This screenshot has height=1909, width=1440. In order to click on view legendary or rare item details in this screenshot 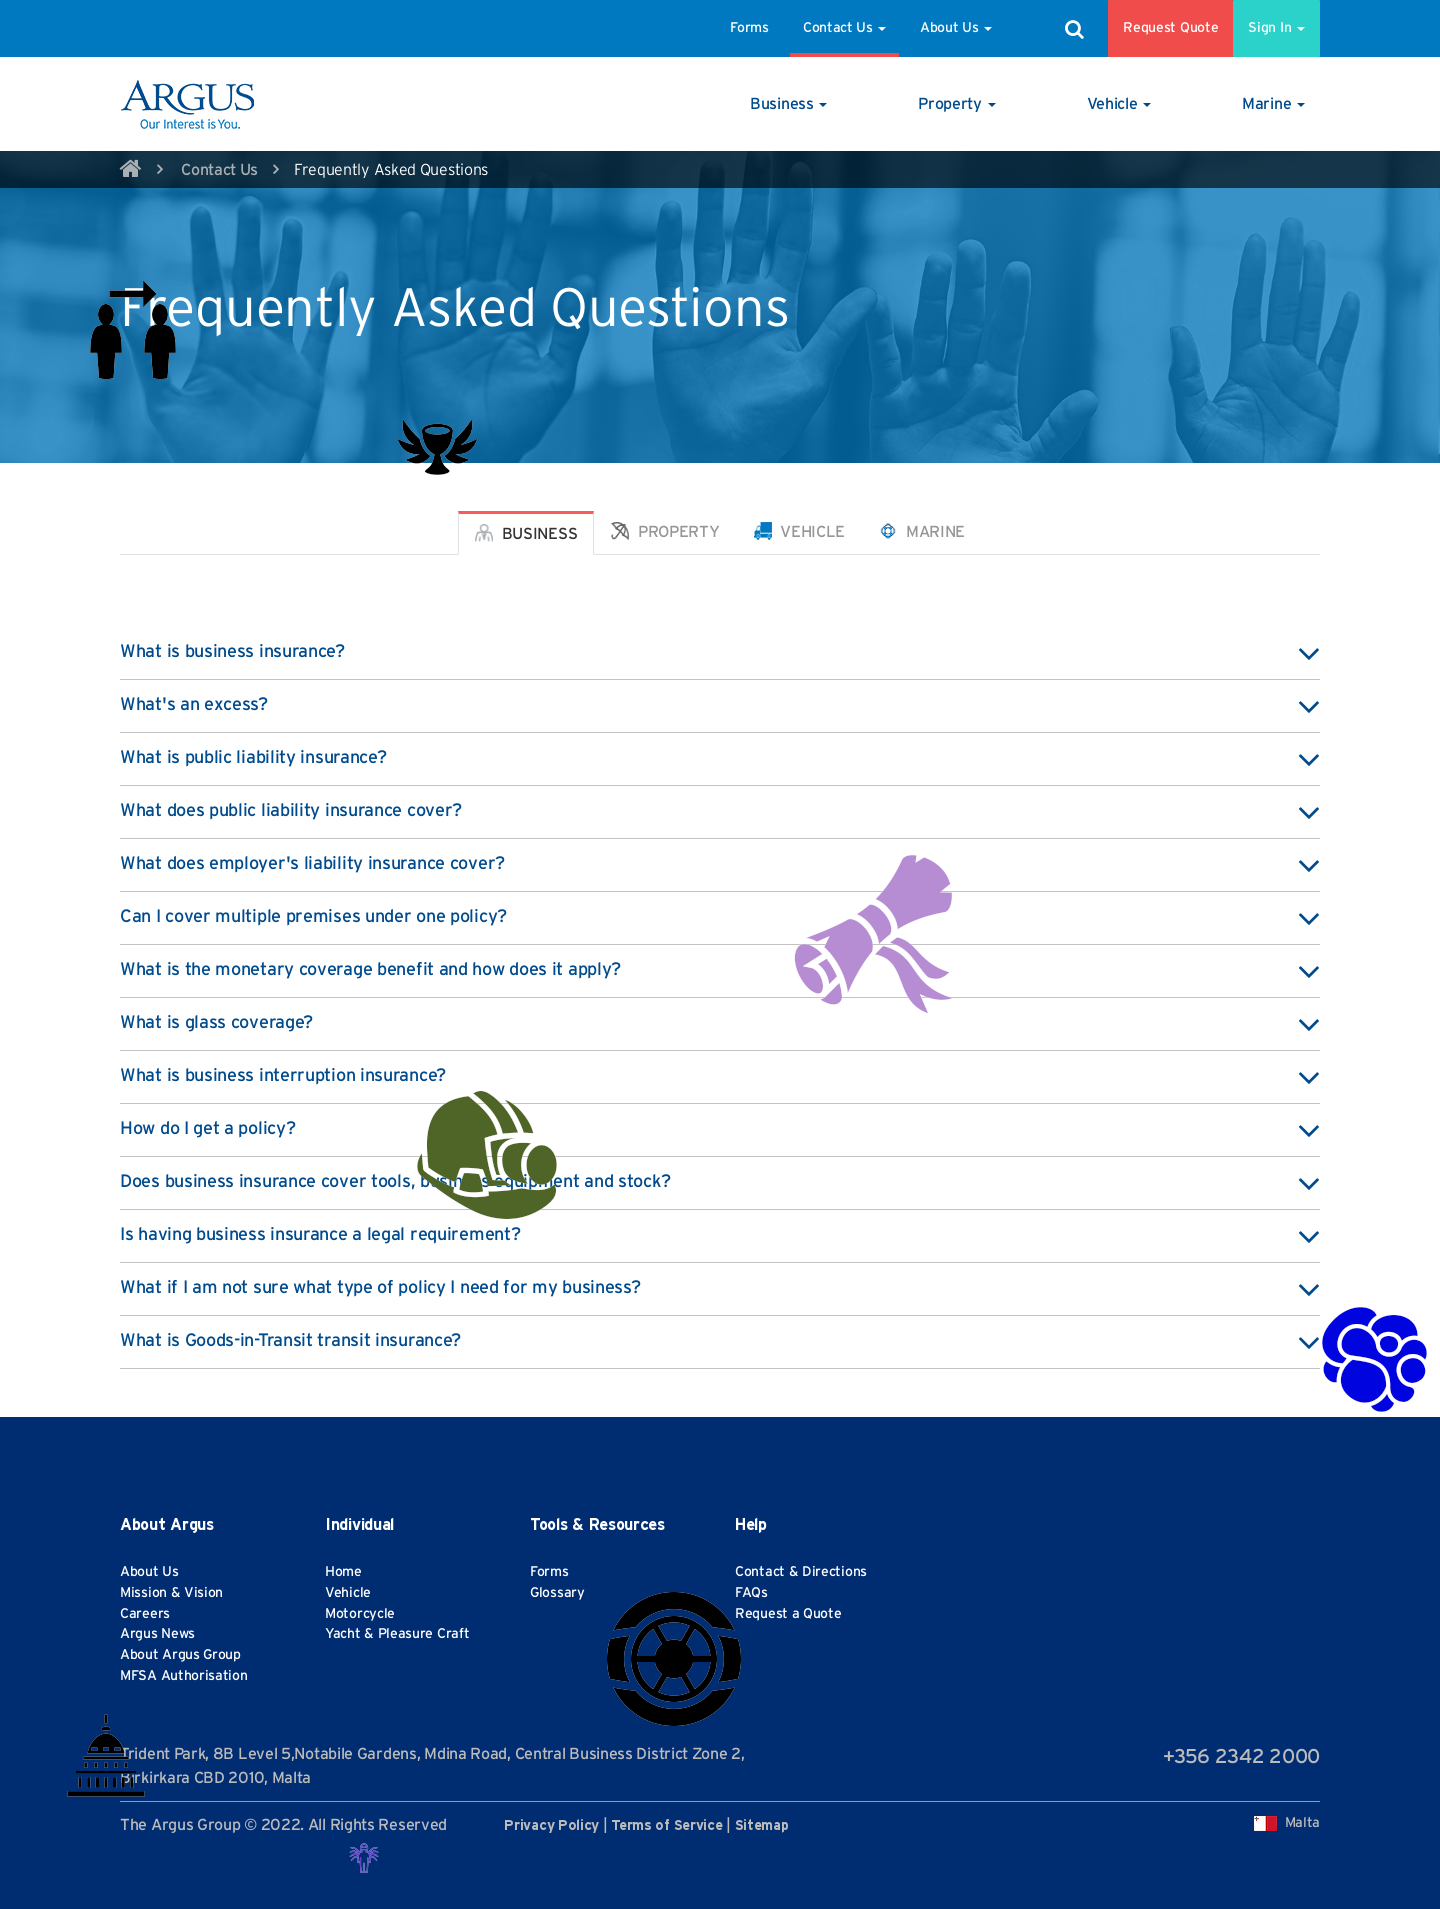, I will do `click(437, 445)`.